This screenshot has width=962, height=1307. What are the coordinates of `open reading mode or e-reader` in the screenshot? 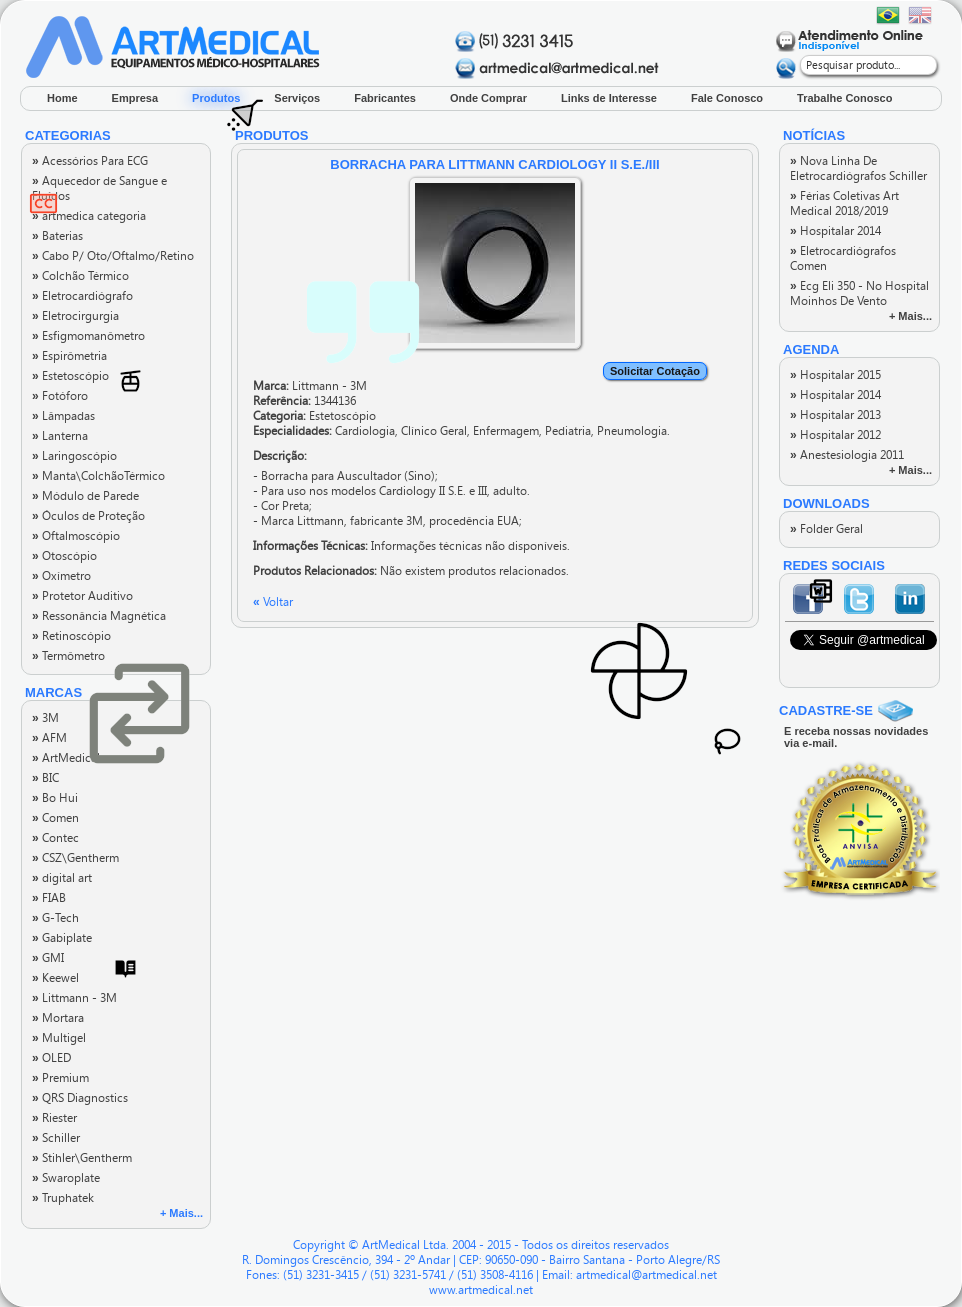 It's located at (125, 967).